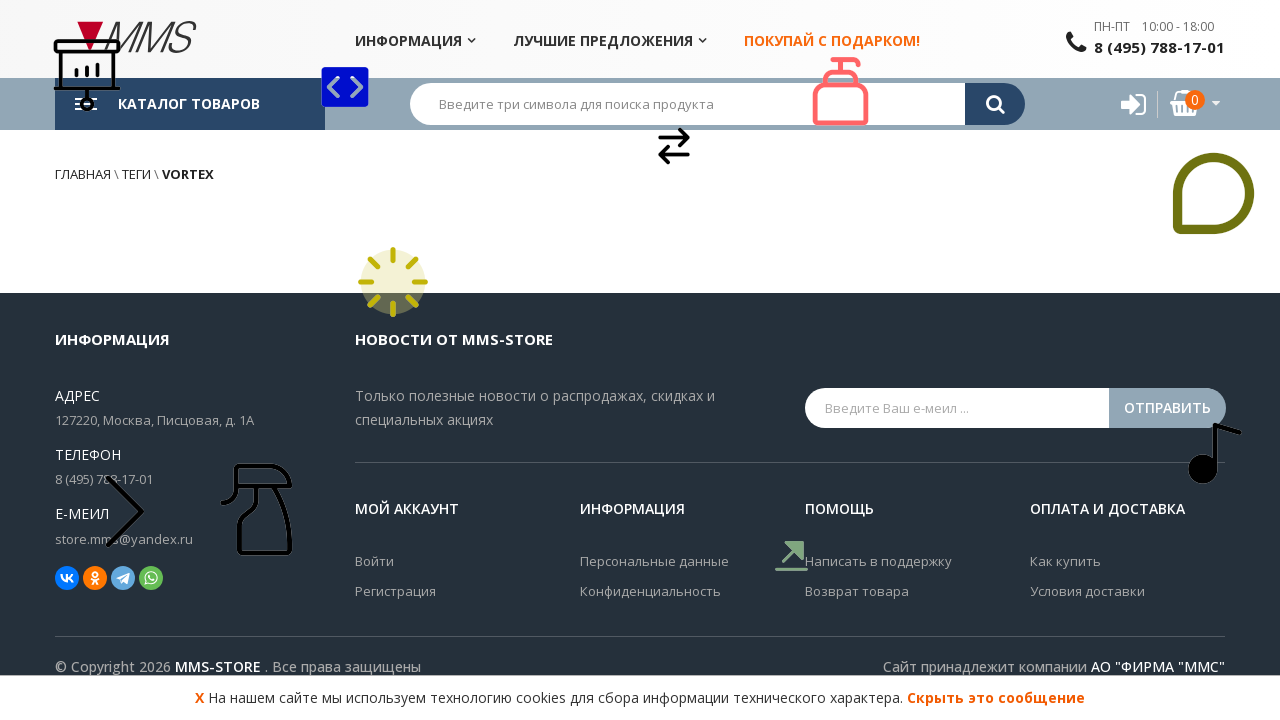  Describe the element at coordinates (345, 87) in the screenshot. I see `view or edit source code` at that location.